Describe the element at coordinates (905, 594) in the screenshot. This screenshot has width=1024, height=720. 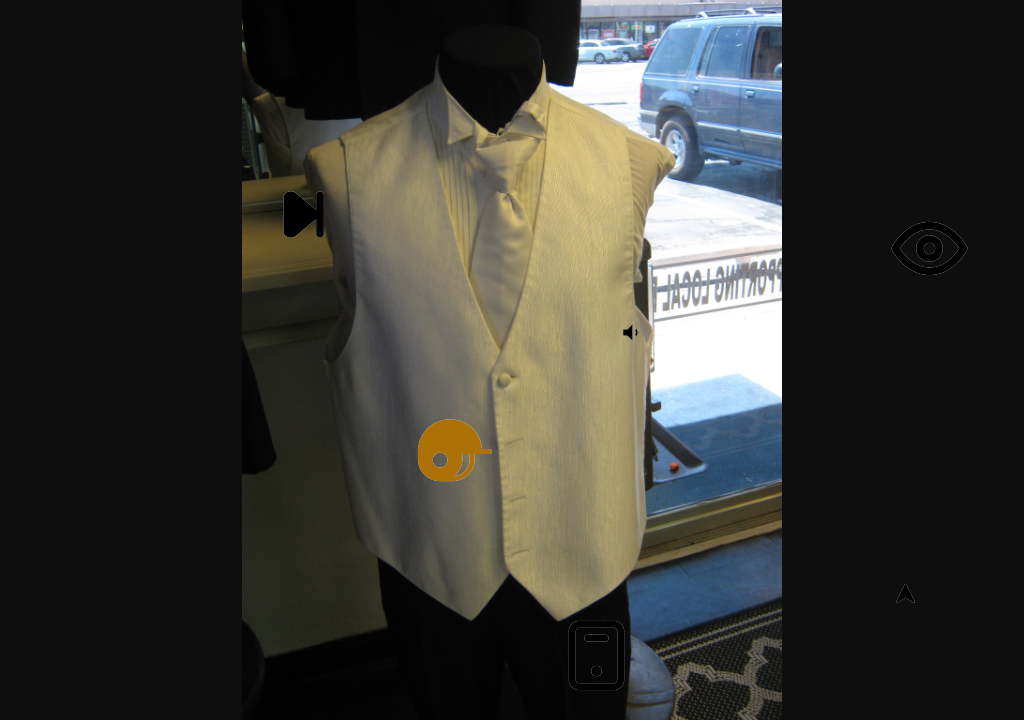
I see `start navigation or get directions` at that location.